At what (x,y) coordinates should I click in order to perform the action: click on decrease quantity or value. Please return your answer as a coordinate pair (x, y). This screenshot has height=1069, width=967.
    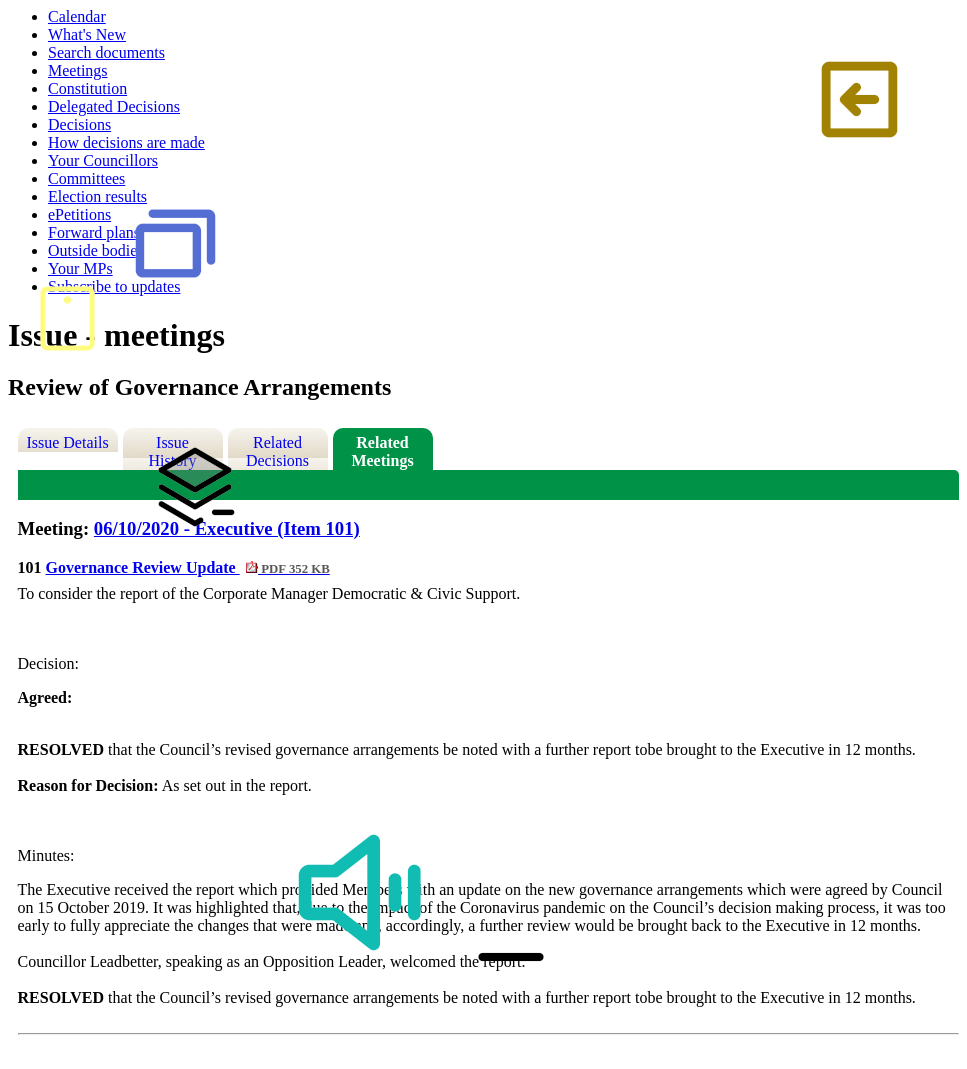
    Looking at the image, I should click on (511, 957).